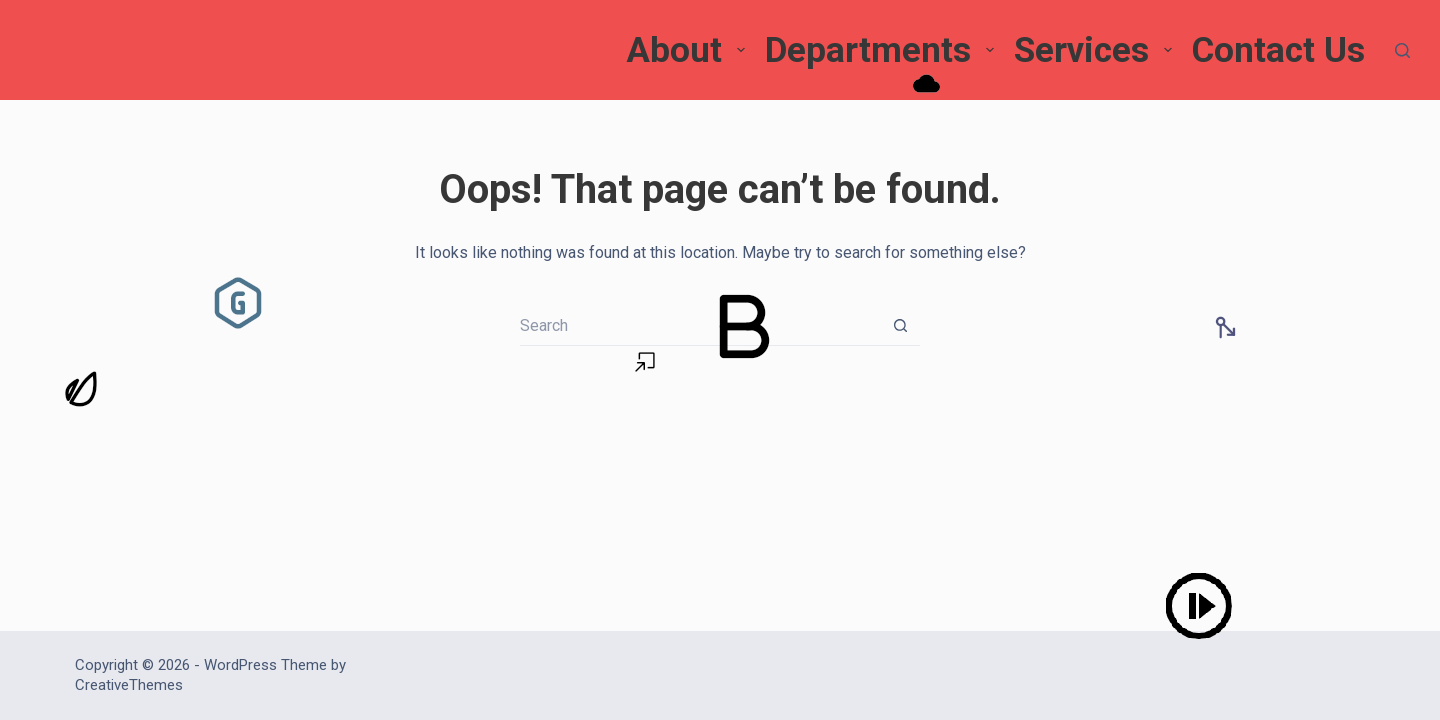 Image resolution: width=1440 pixels, height=720 pixels. What do you see at coordinates (743, 326) in the screenshot?
I see `apply bold formatting to selected text` at bounding box center [743, 326].